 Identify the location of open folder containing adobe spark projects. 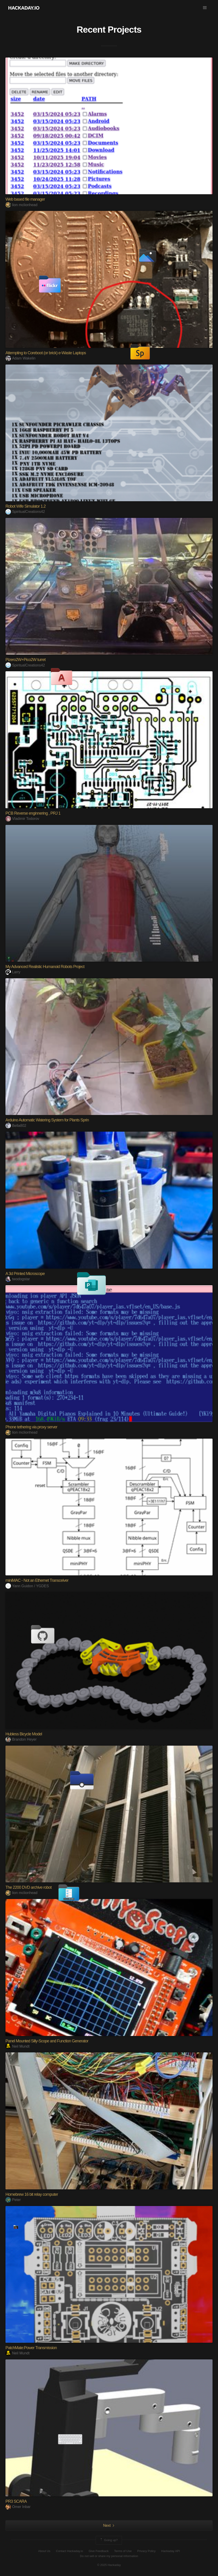
(140, 352).